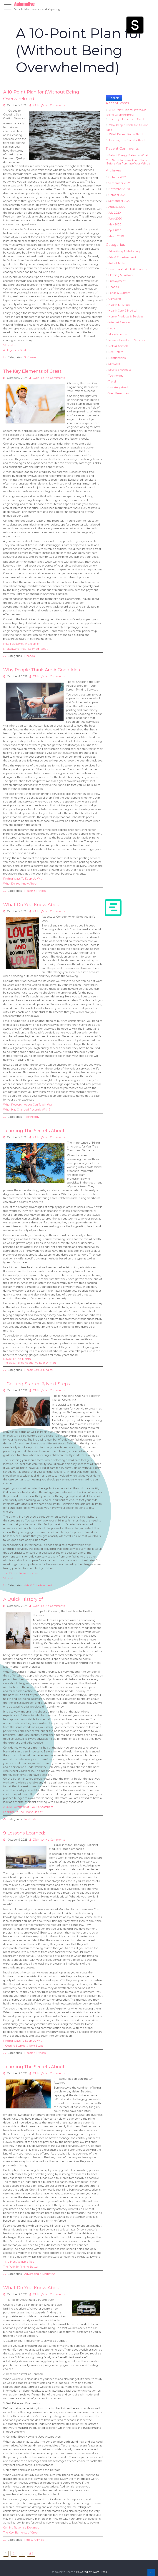 The image size is (158, 2576). Describe the element at coordinates (113, 907) in the screenshot. I see `view project roadmap` at that location.